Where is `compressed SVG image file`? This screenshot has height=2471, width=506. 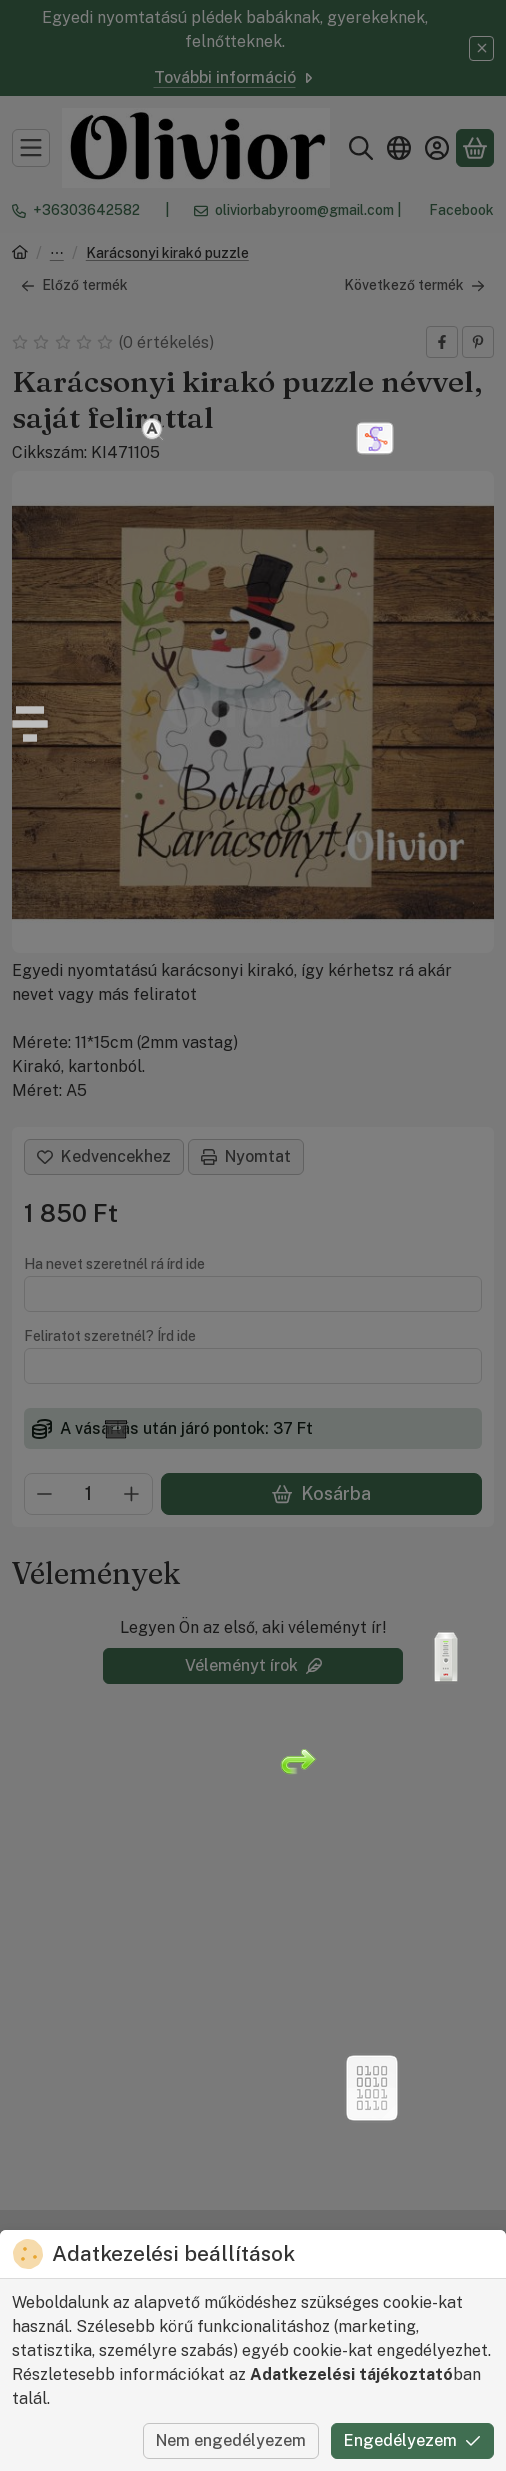
compressed SVG image file is located at coordinates (375, 437).